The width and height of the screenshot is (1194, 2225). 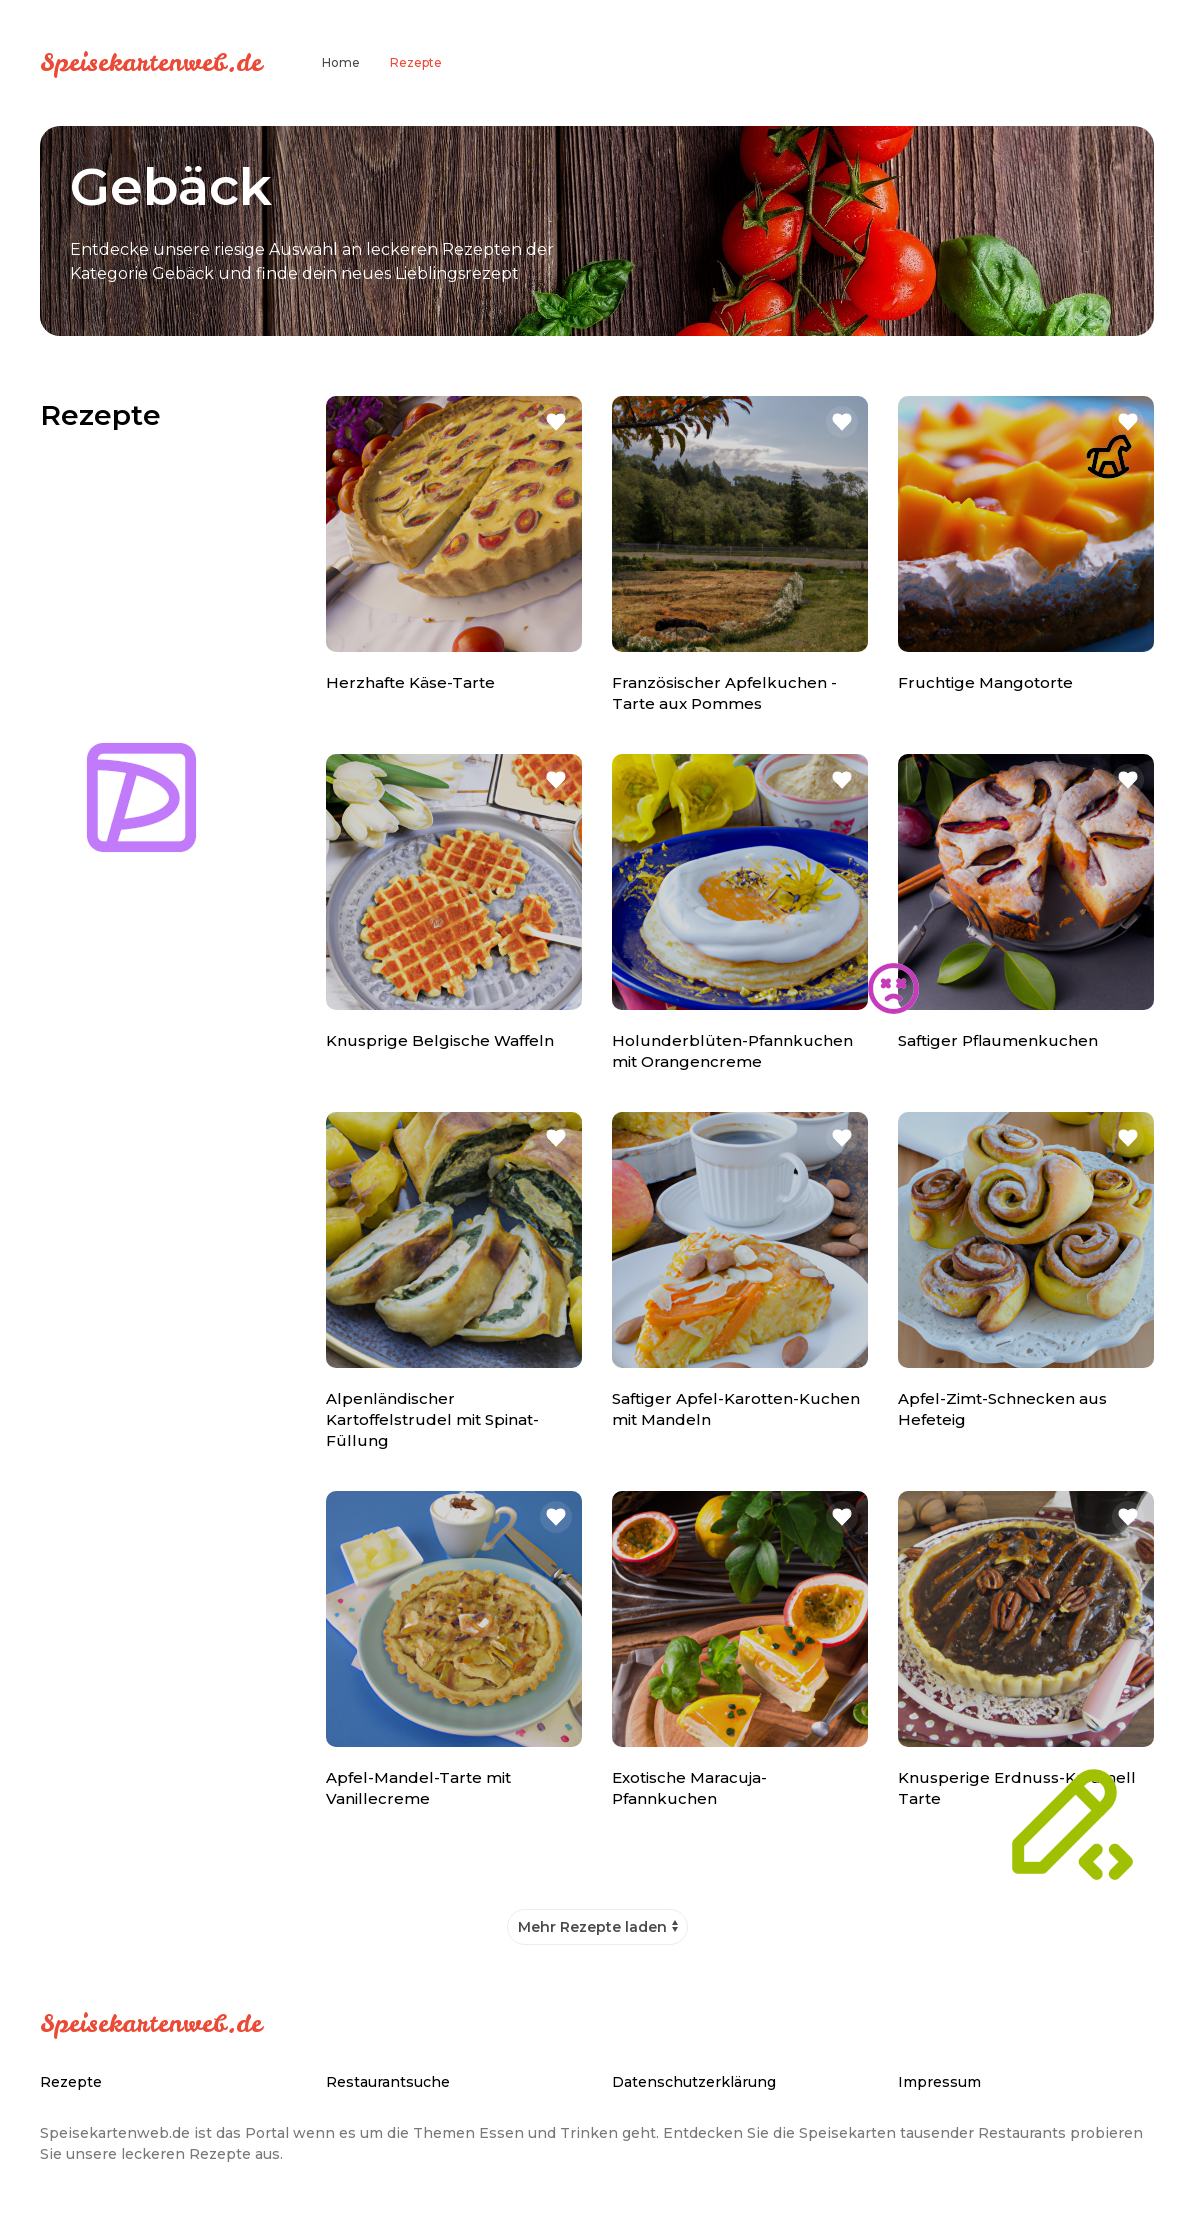 What do you see at coordinates (1108, 456) in the screenshot?
I see `access kids or children's section` at bounding box center [1108, 456].